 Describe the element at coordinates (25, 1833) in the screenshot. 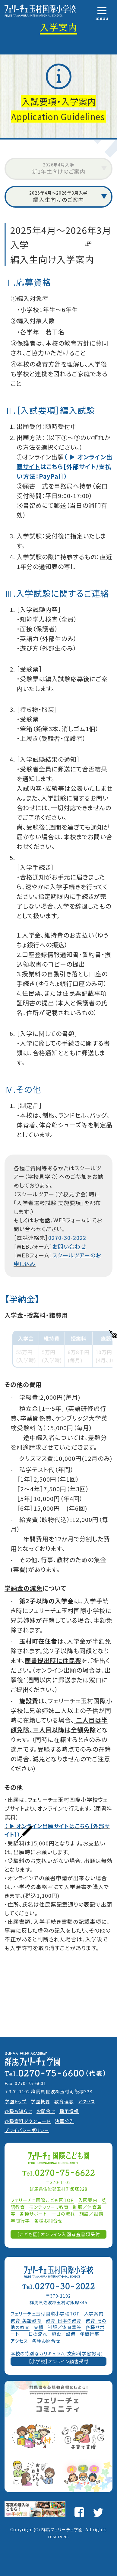

I see `access cricket game or sports content` at that location.